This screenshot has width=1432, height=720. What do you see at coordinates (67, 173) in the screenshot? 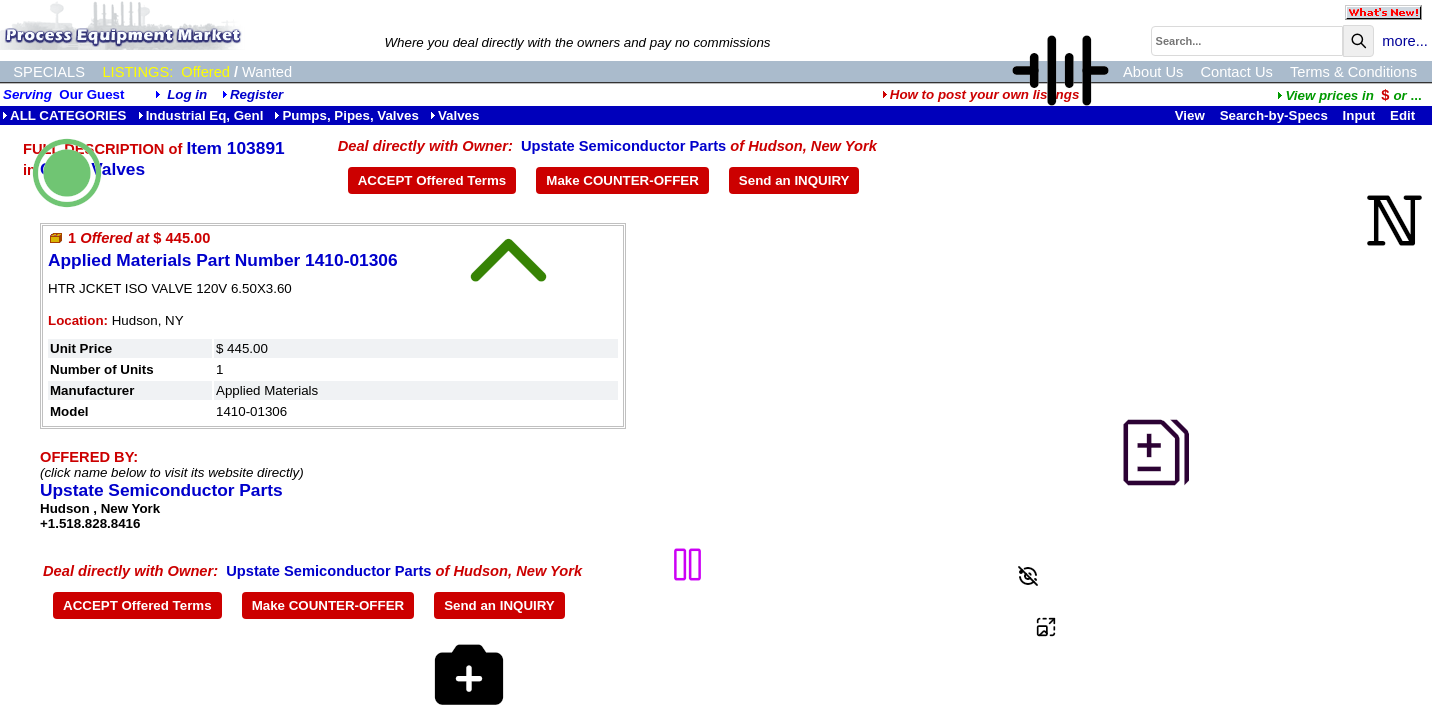
I see `start recording audio or video` at bounding box center [67, 173].